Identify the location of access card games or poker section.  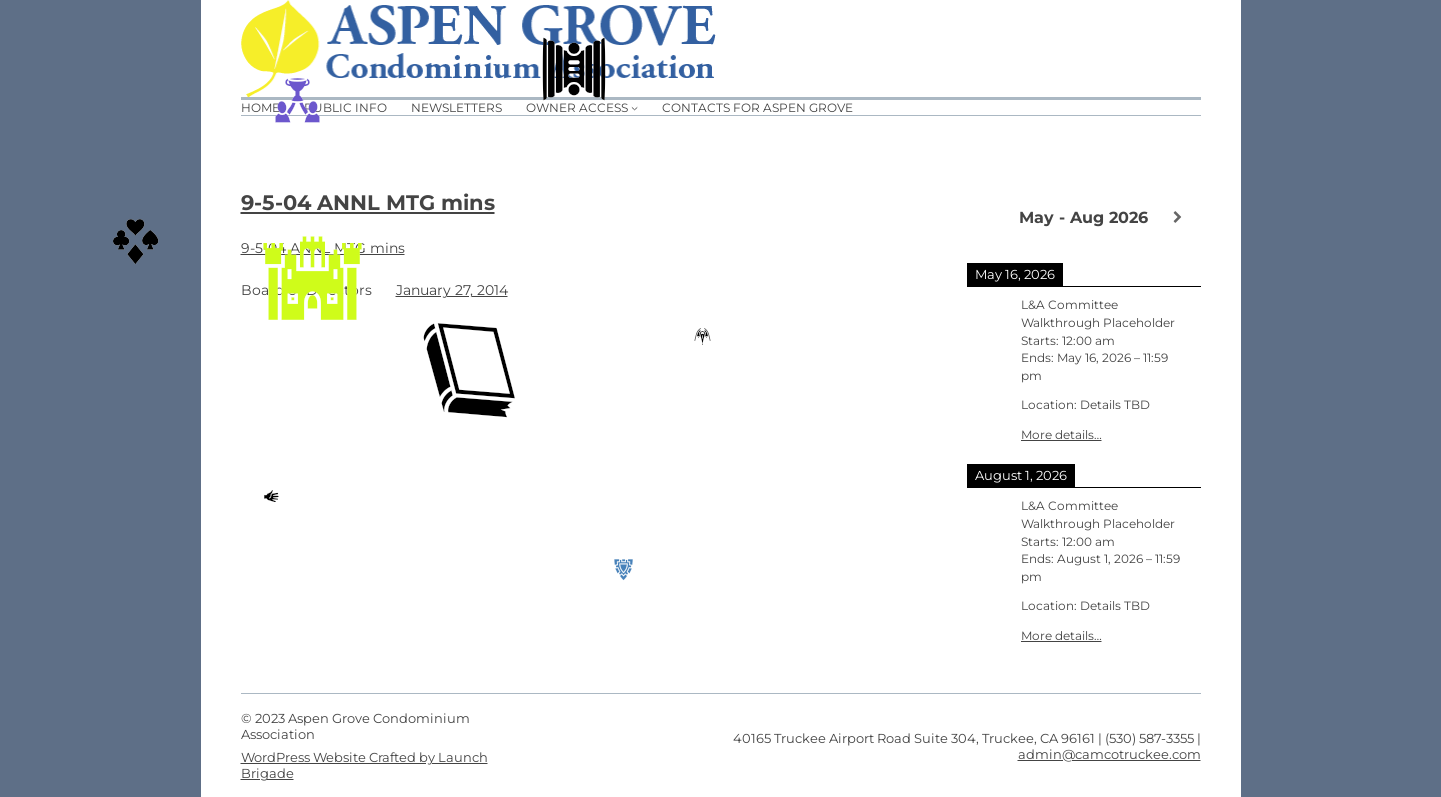
(135, 241).